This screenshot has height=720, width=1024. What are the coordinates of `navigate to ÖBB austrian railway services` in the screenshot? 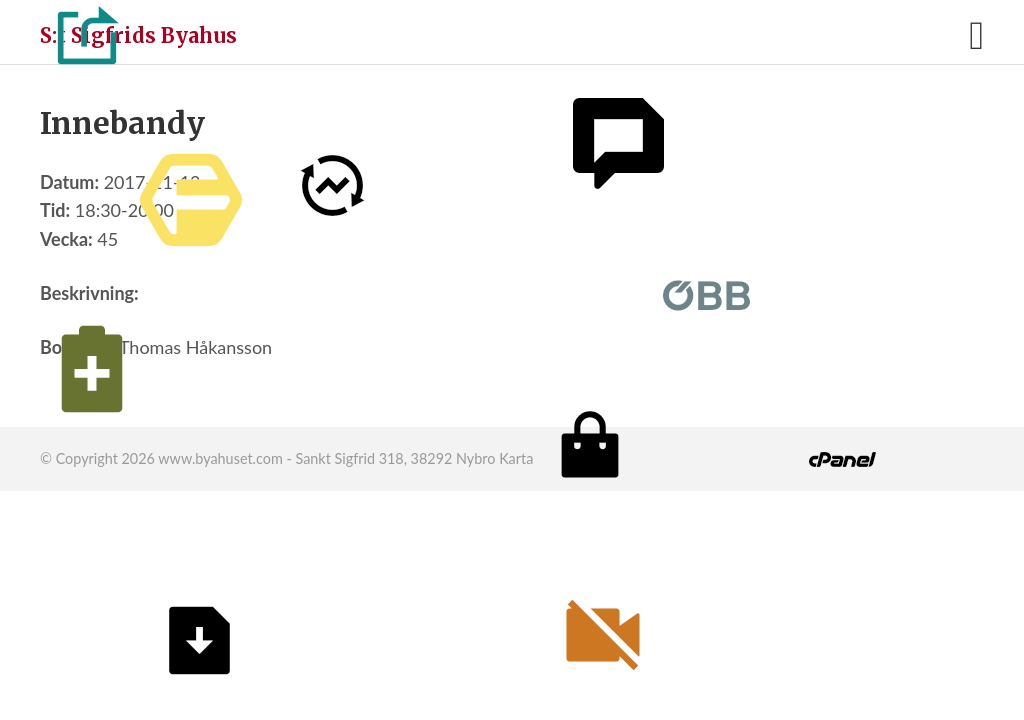 It's located at (706, 295).